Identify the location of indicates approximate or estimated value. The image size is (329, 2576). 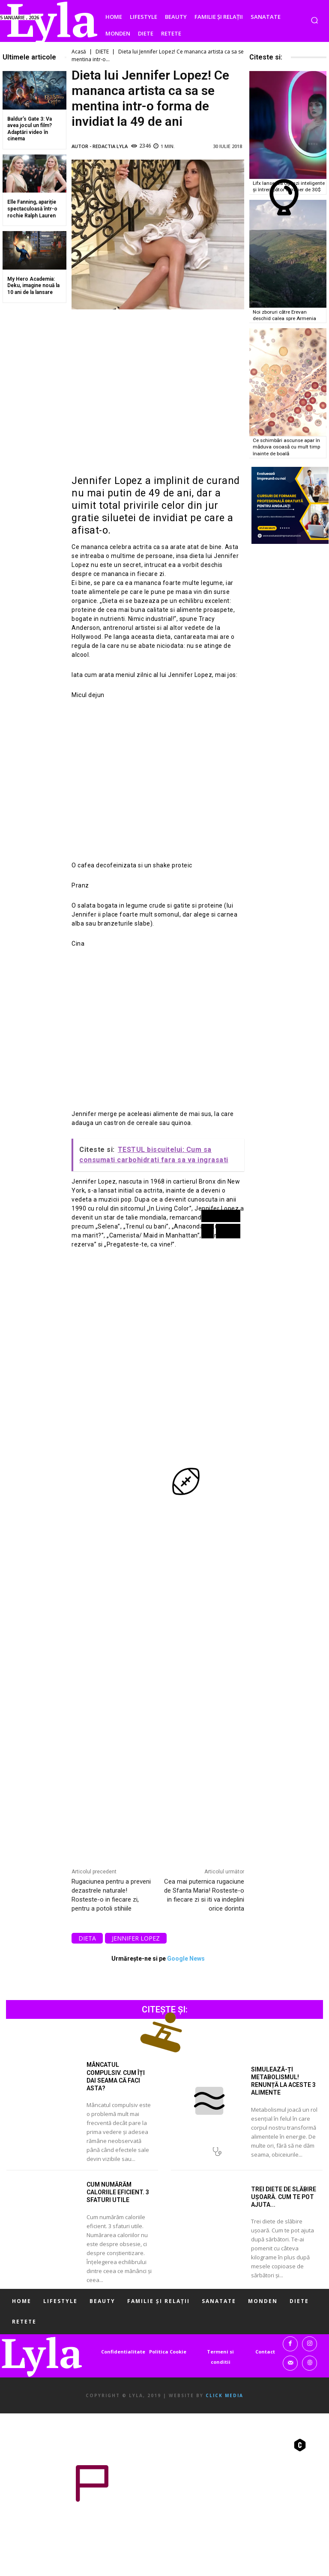
(209, 2101).